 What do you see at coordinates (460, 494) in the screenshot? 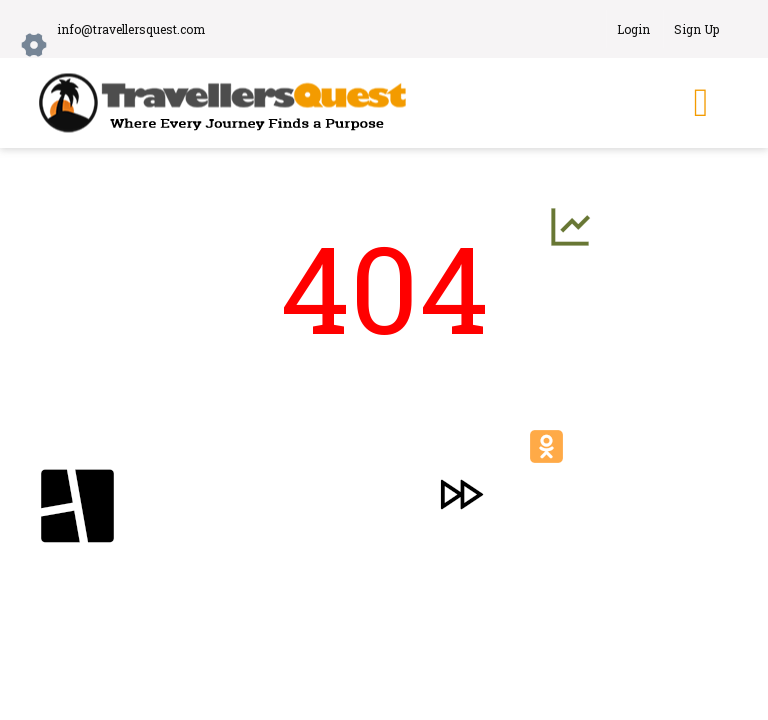
I see `fast forward or skip ahead in media playback` at bounding box center [460, 494].